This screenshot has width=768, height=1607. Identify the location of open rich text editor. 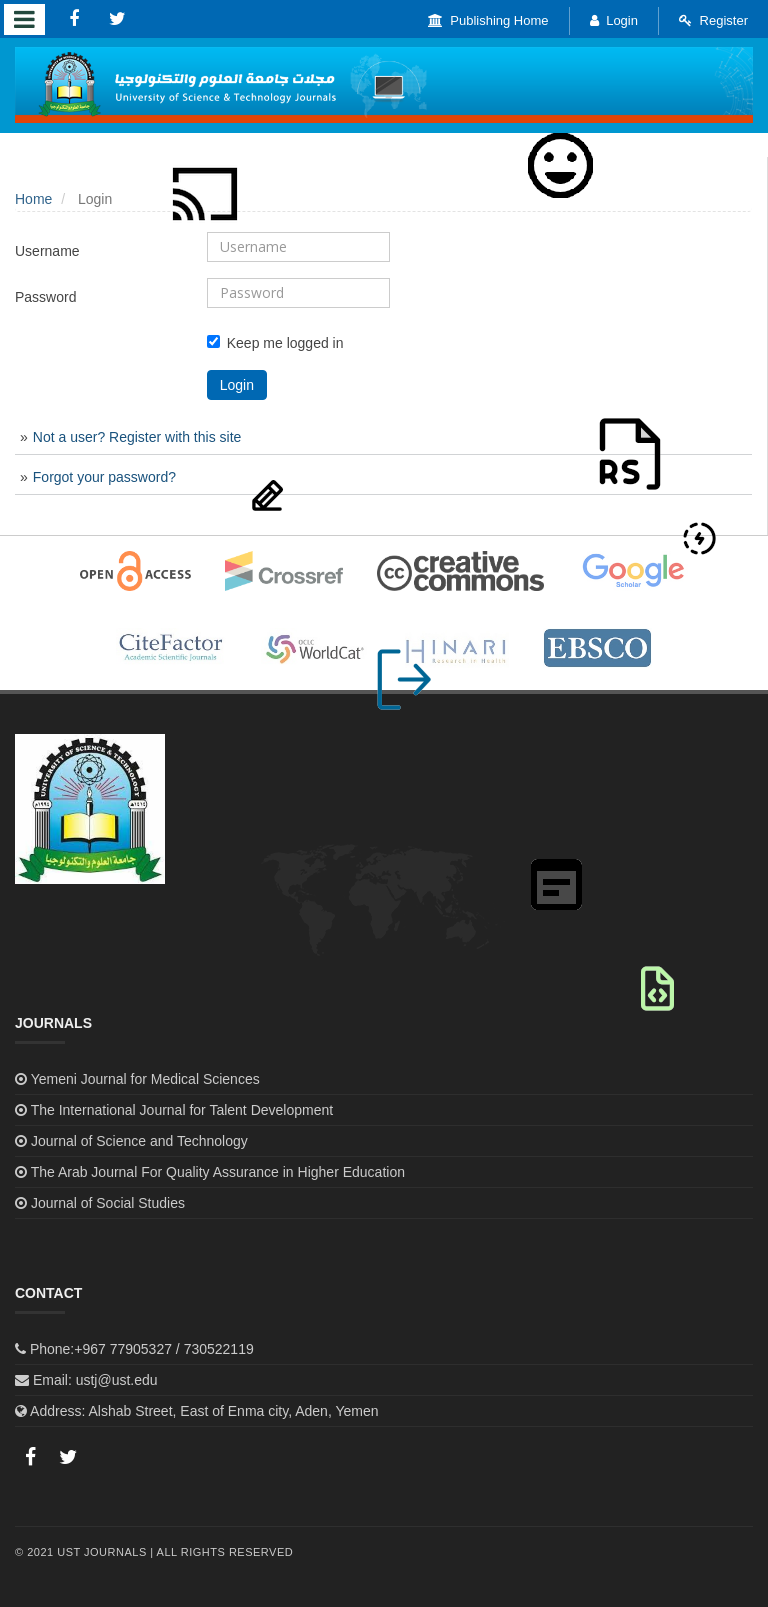
(556, 884).